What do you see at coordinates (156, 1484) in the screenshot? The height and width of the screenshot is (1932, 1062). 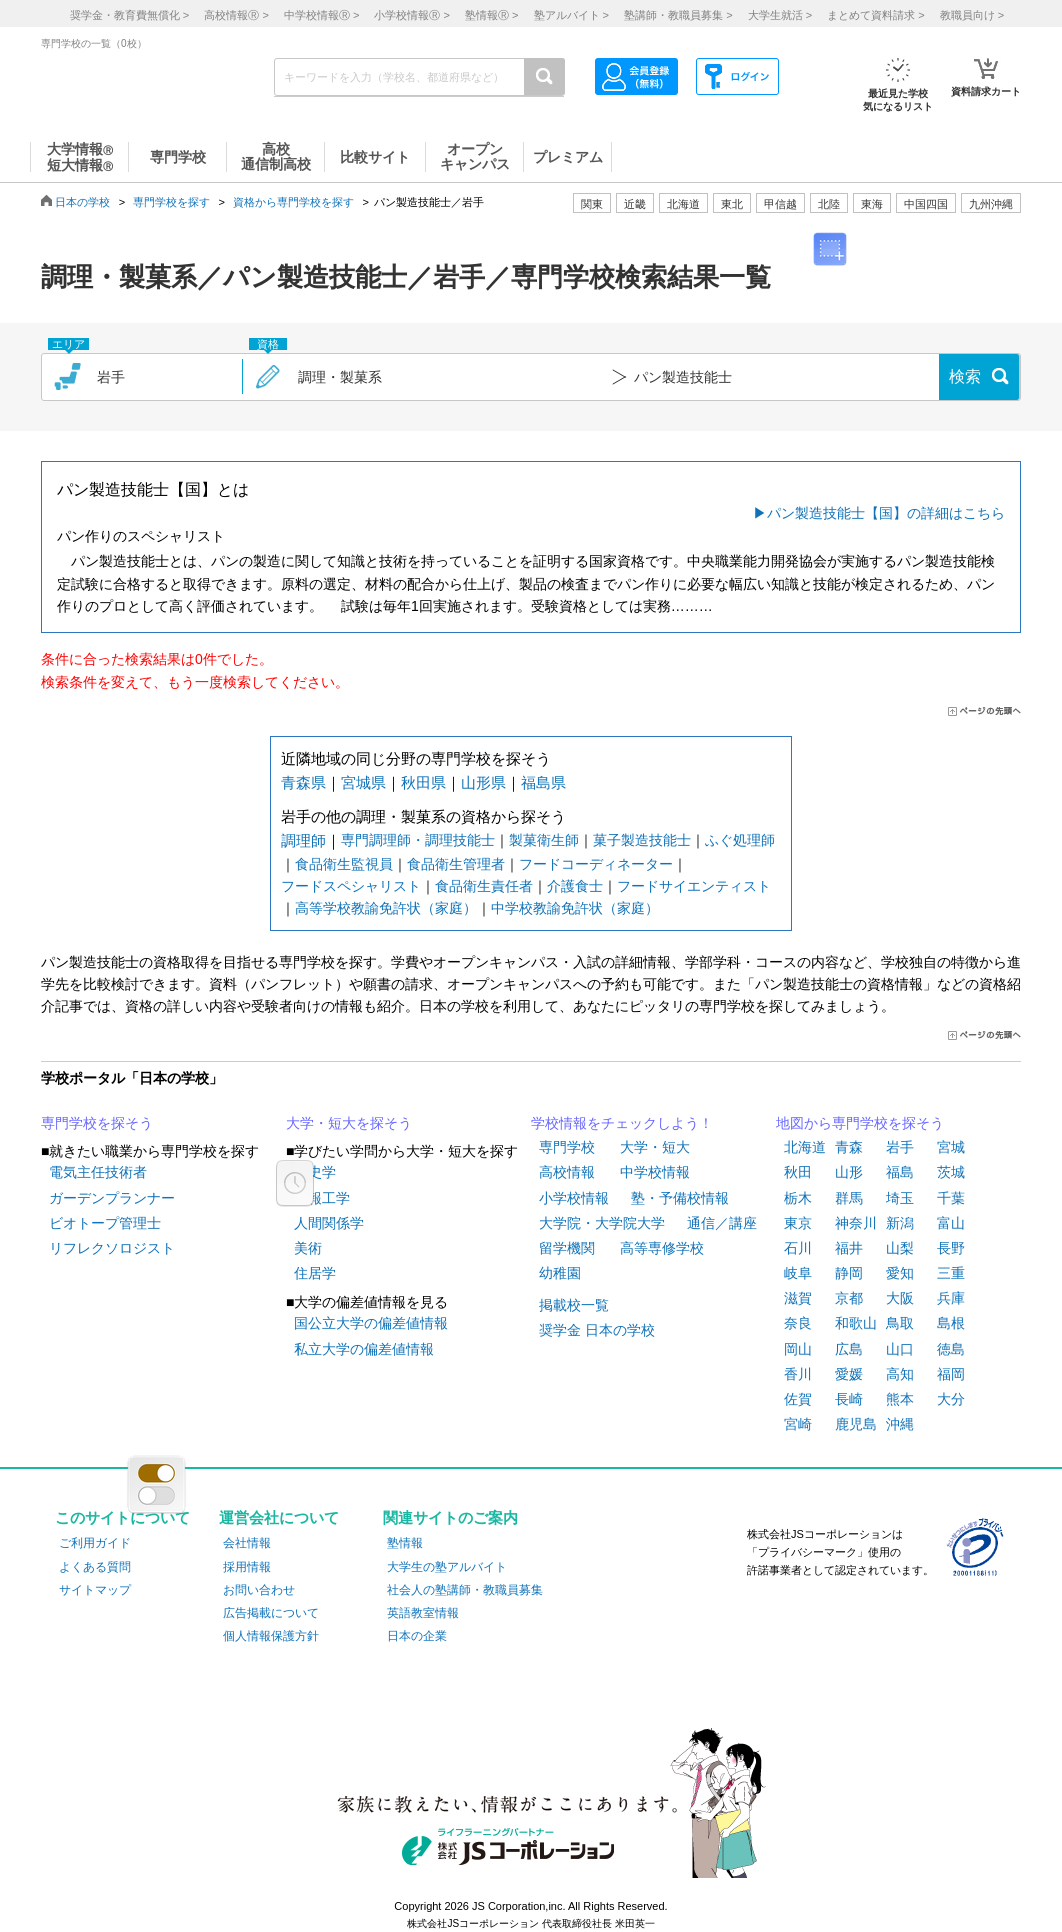 I see `open gnome tweaks application` at bounding box center [156, 1484].